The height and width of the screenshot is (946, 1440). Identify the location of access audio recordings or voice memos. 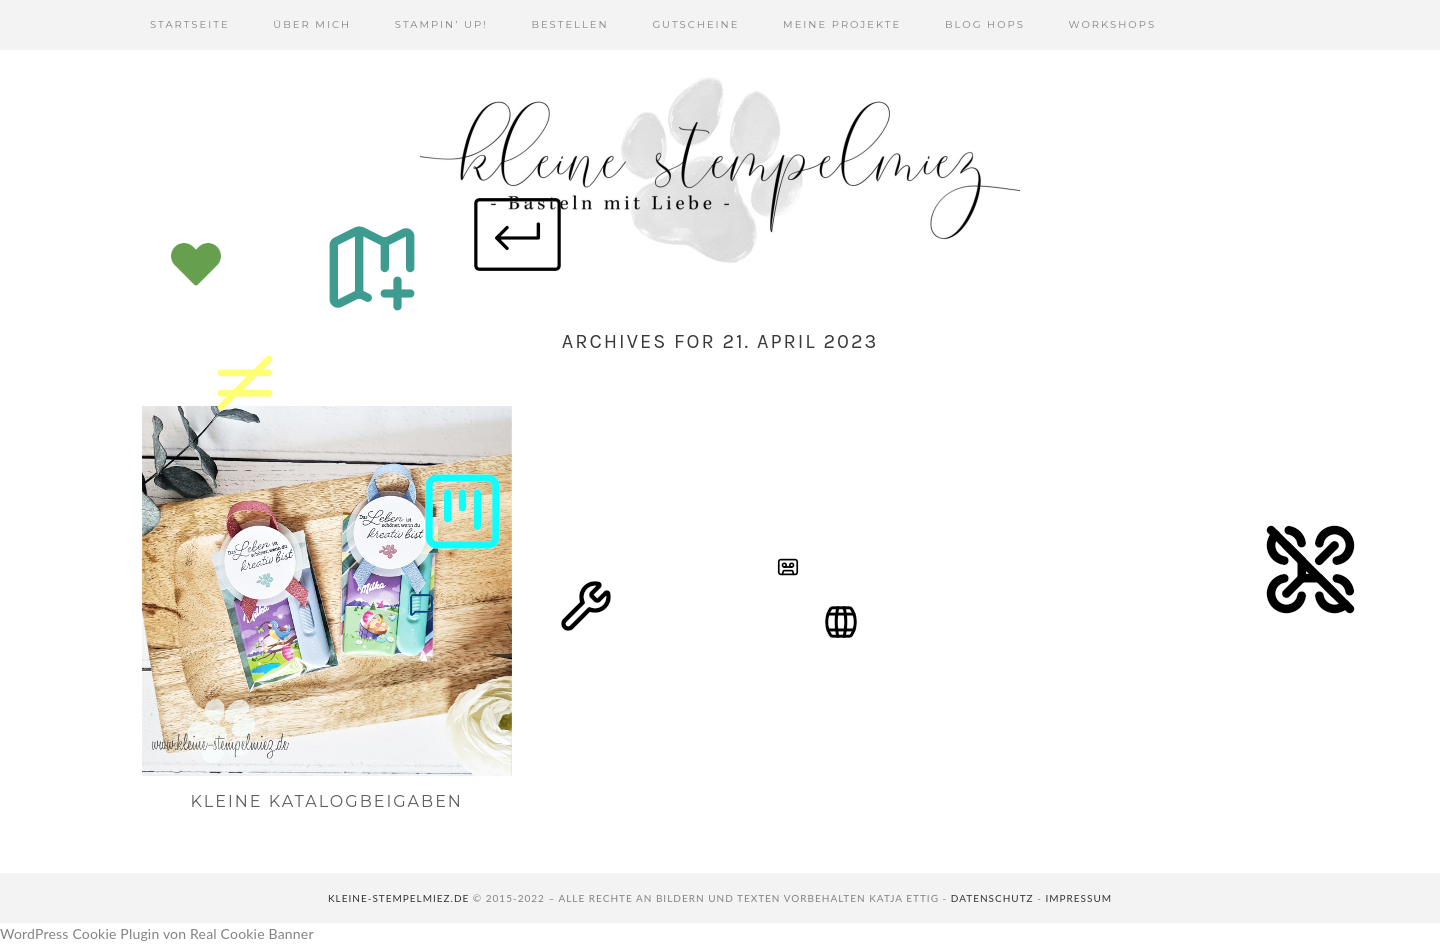
(788, 567).